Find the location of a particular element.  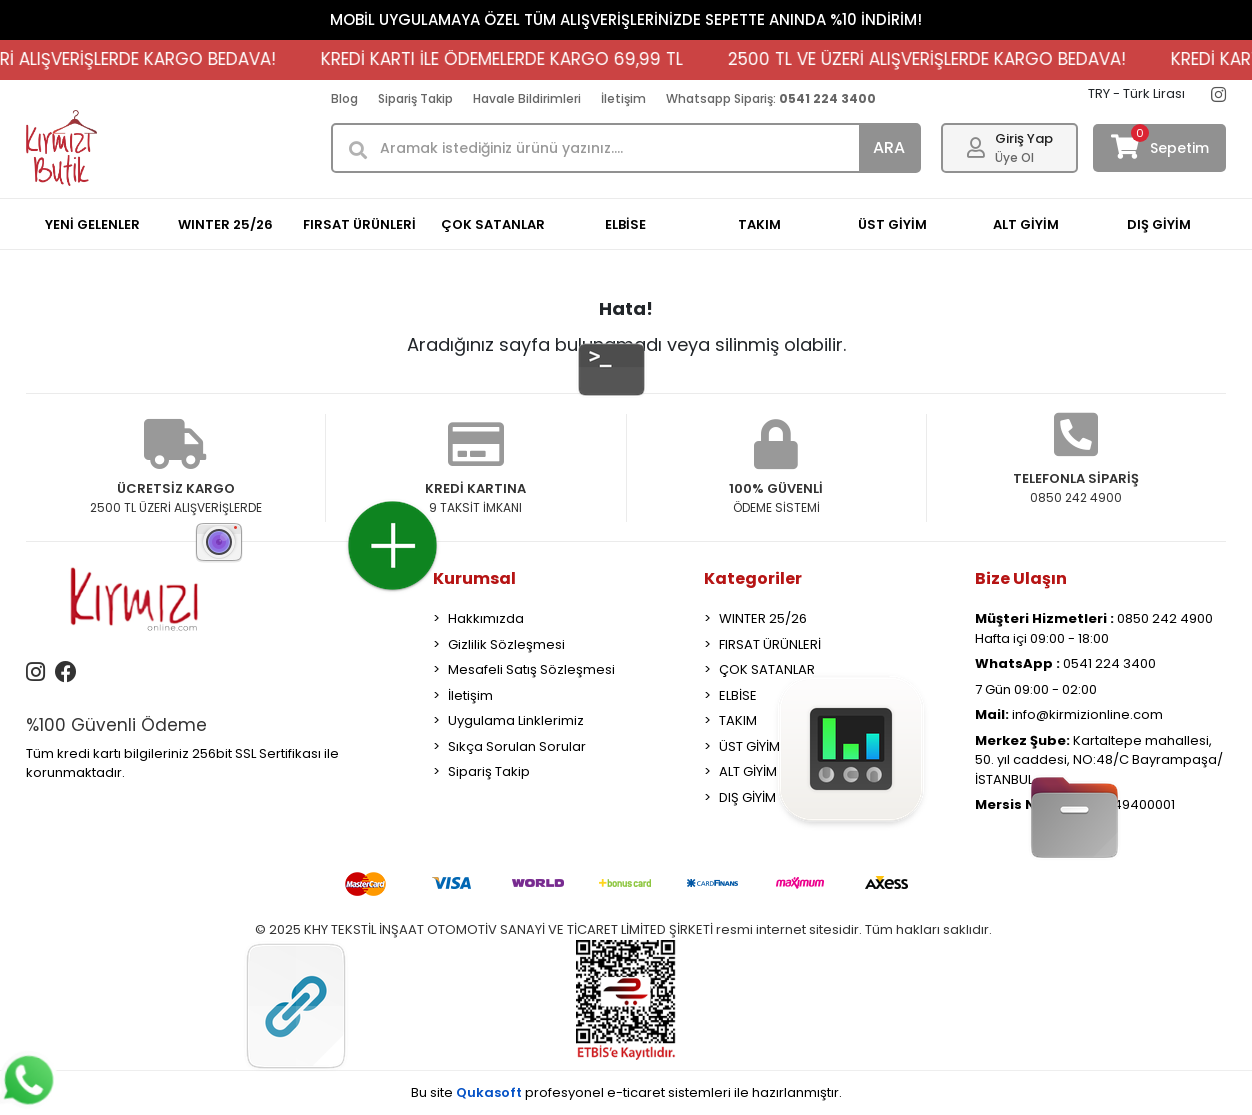

open carla audio plugin host control panel is located at coordinates (851, 749).